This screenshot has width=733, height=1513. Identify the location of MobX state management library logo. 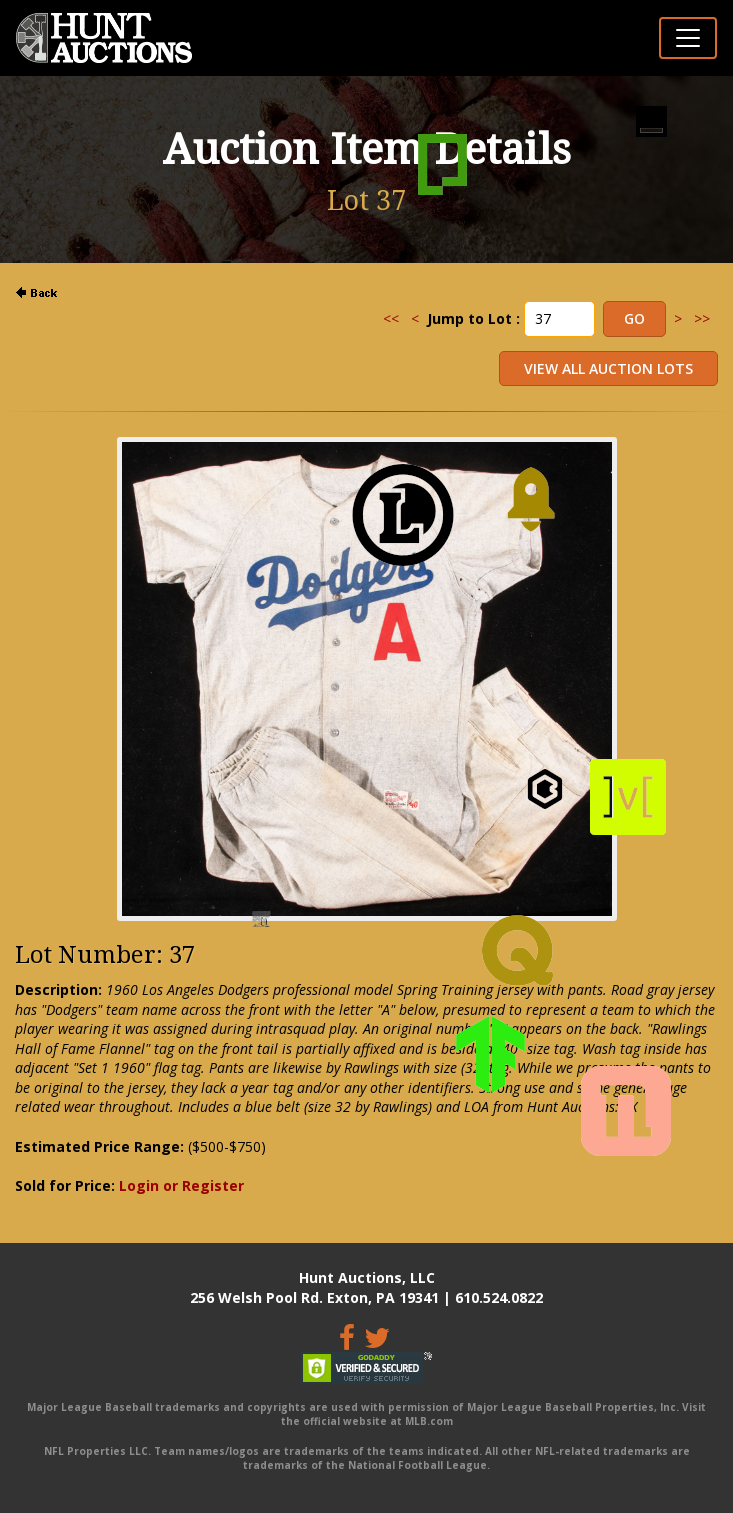
(628, 797).